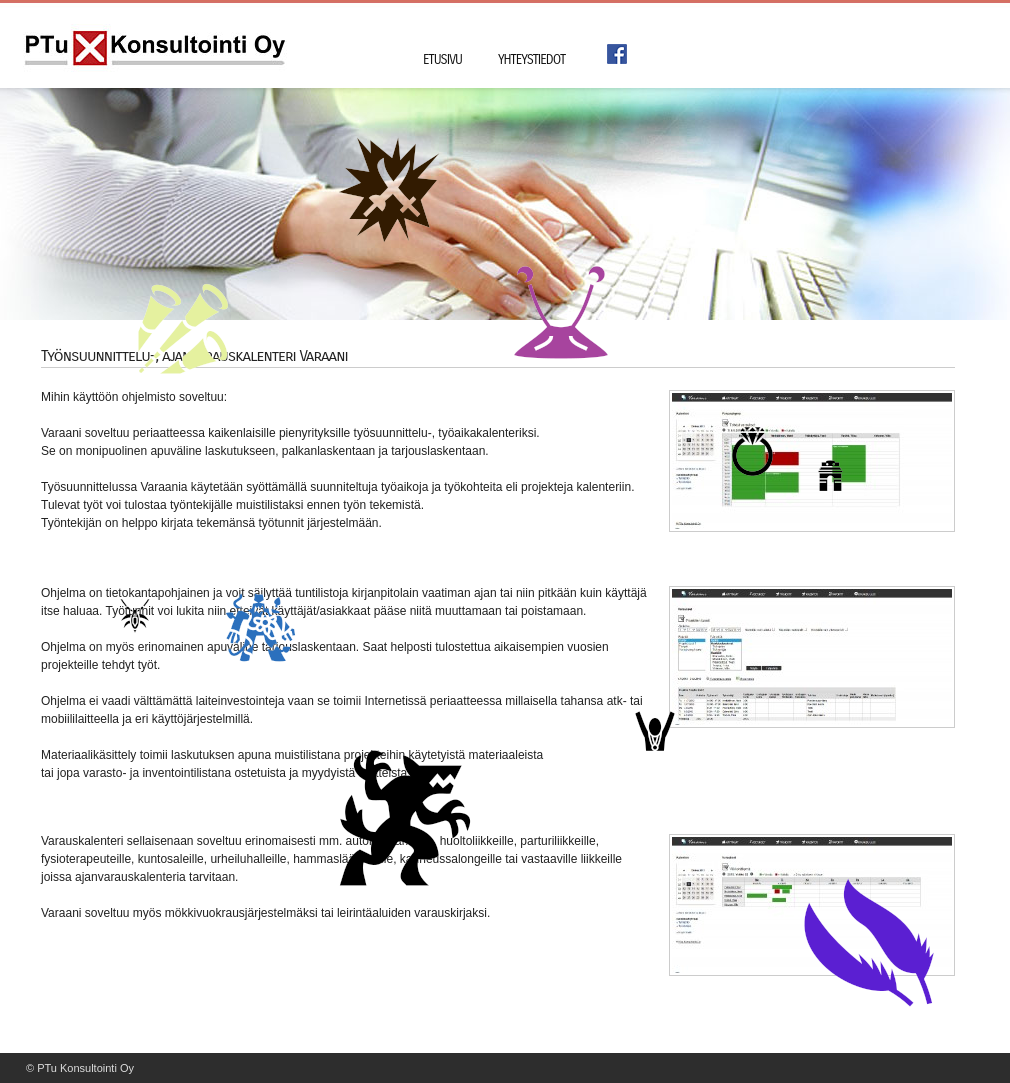 This screenshot has height=1083, width=1010. What do you see at coordinates (183, 328) in the screenshot?
I see `play sound effects or celebration audio` at bounding box center [183, 328].